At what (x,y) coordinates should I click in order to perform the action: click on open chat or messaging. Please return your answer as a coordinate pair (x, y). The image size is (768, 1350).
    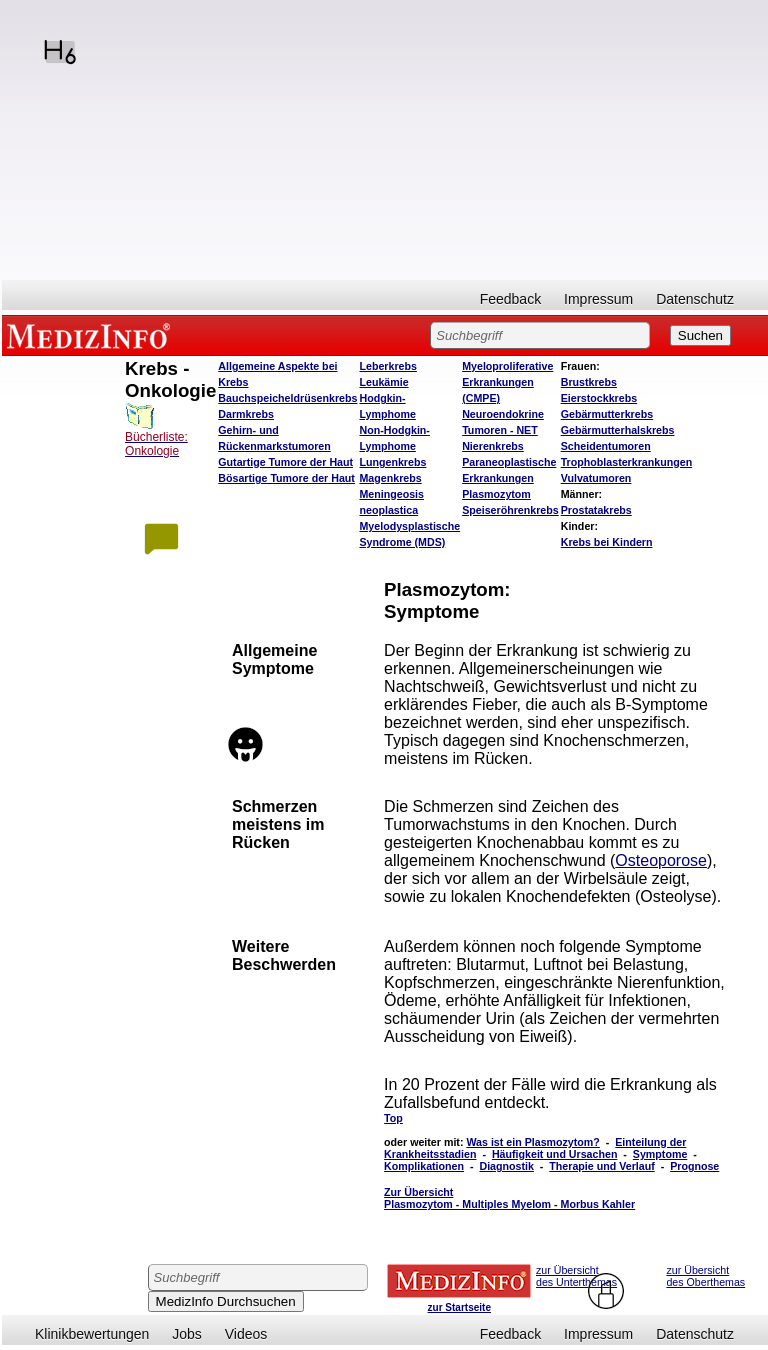
    Looking at the image, I should click on (161, 536).